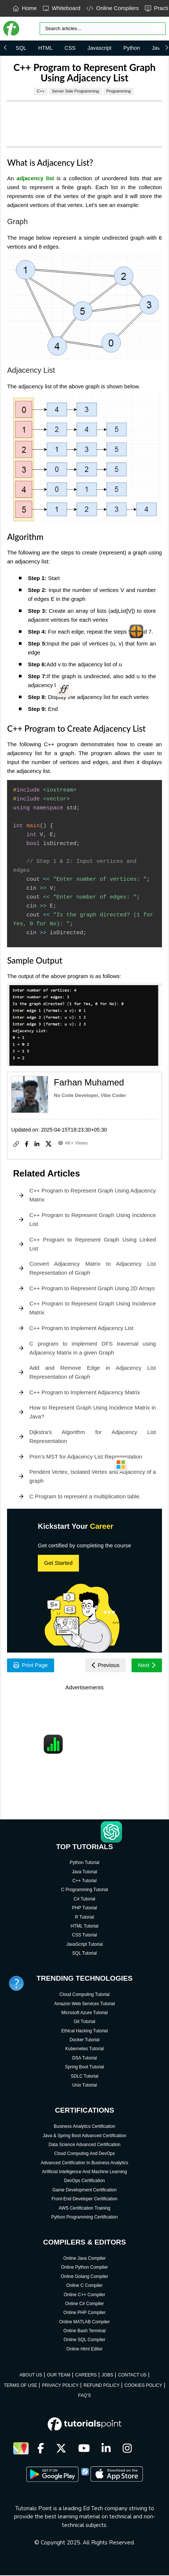 Image resolution: width=169 pixels, height=2576 pixels. Describe the element at coordinates (121, 1465) in the screenshot. I see `open the MSN app` at that location.